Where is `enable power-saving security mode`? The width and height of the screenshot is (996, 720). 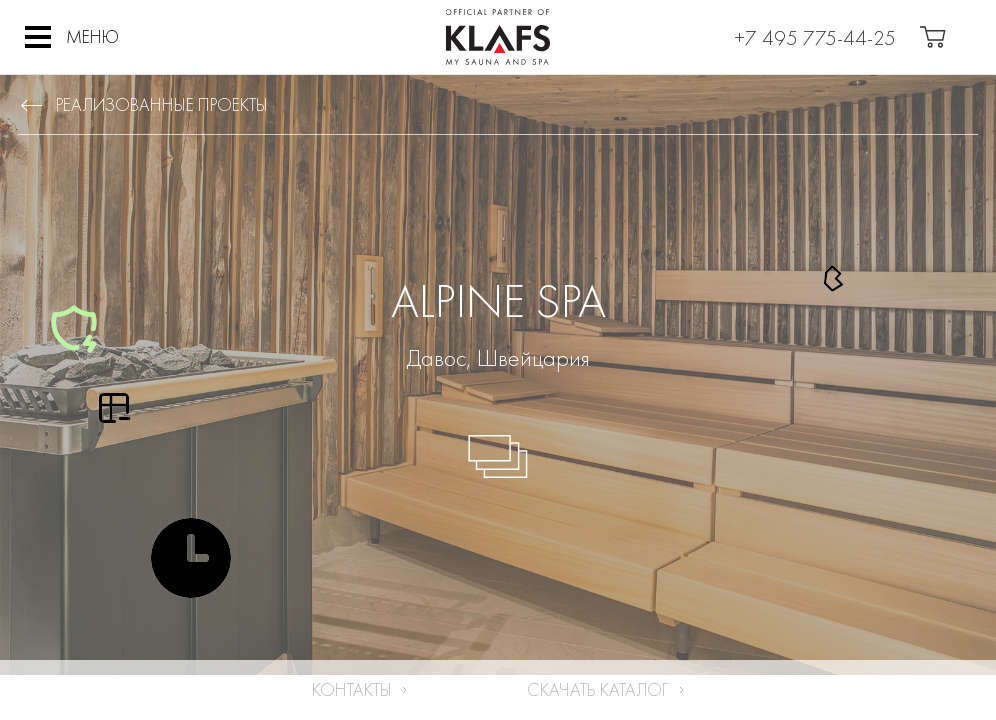 enable power-saving security mode is located at coordinates (74, 328).